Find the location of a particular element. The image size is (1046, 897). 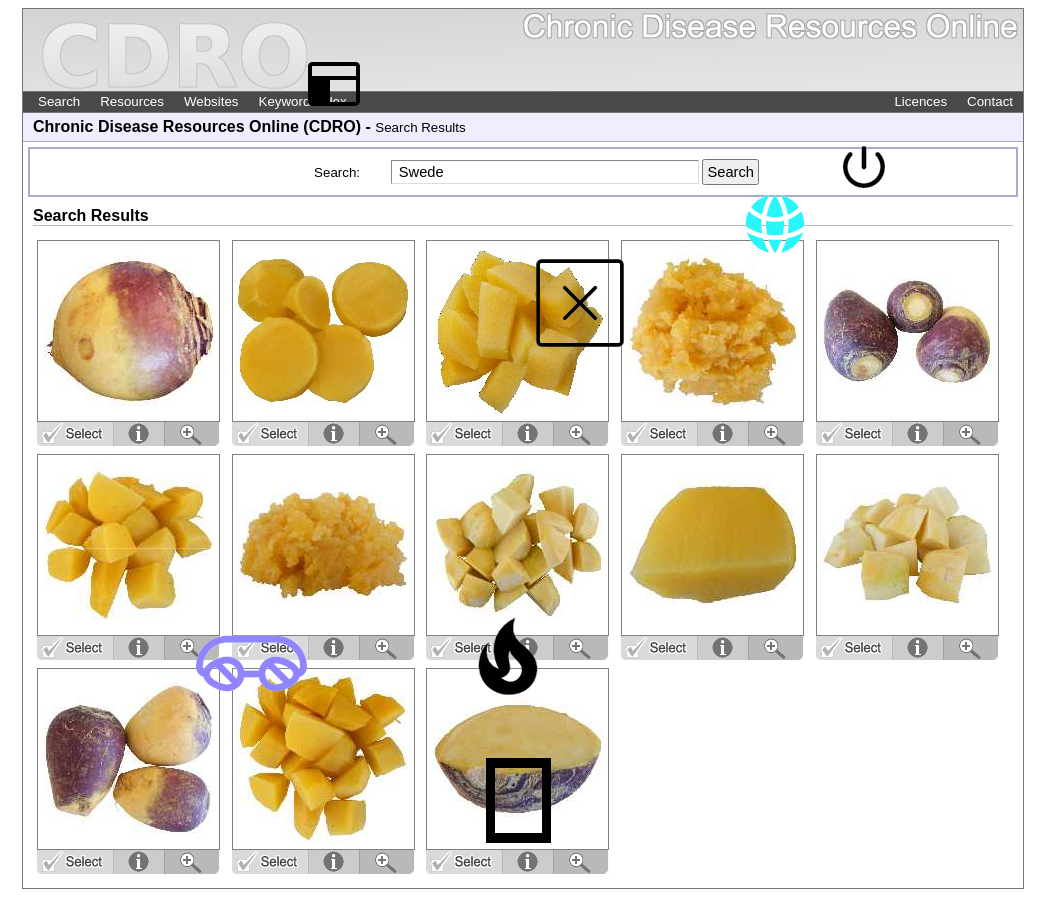

access global or international settings is located at coordinates (775, 224).